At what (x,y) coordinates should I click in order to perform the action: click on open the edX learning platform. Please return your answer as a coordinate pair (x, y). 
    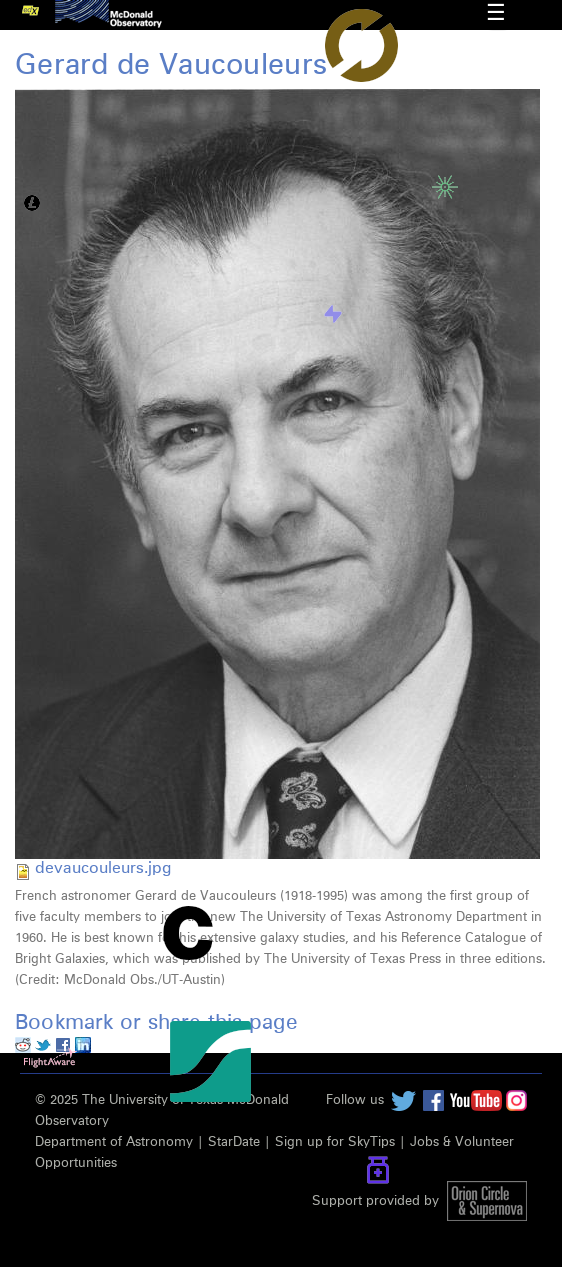
    Looking at the image, I should click on (30, 10).